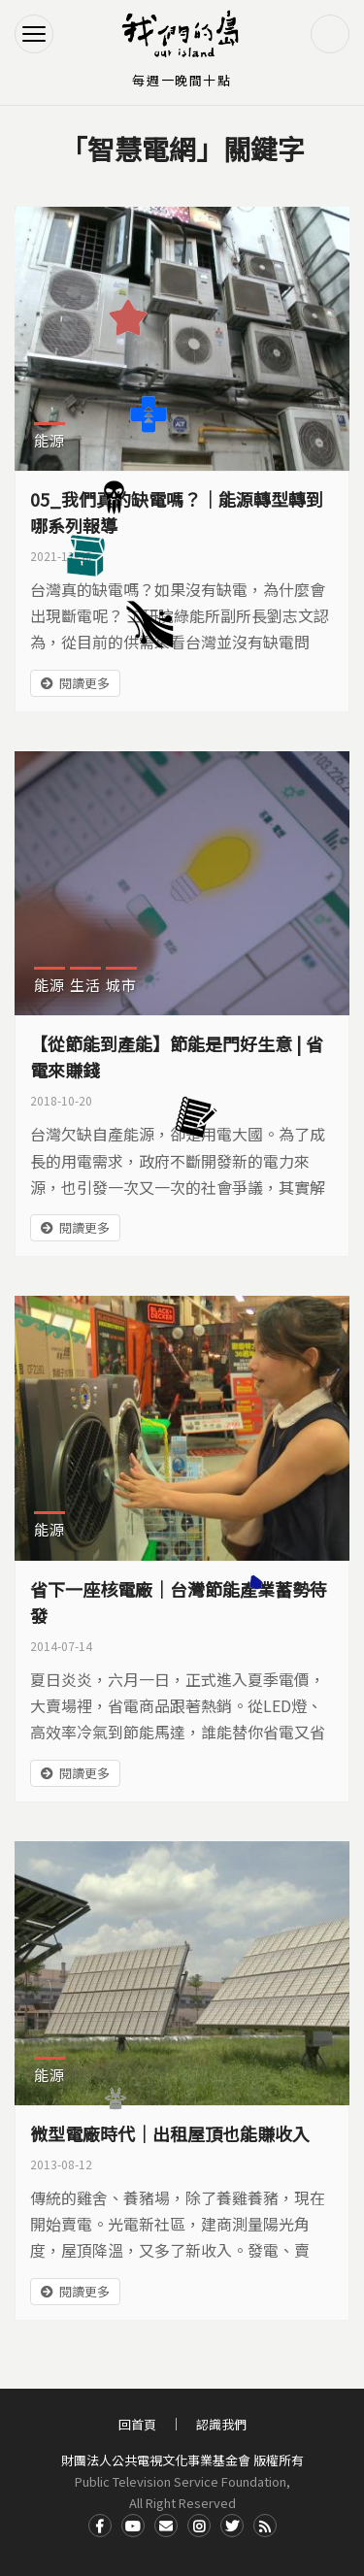  Describe the element at coordinates (128, 317) in the screenshot. I see `add item to favorites` at that location.